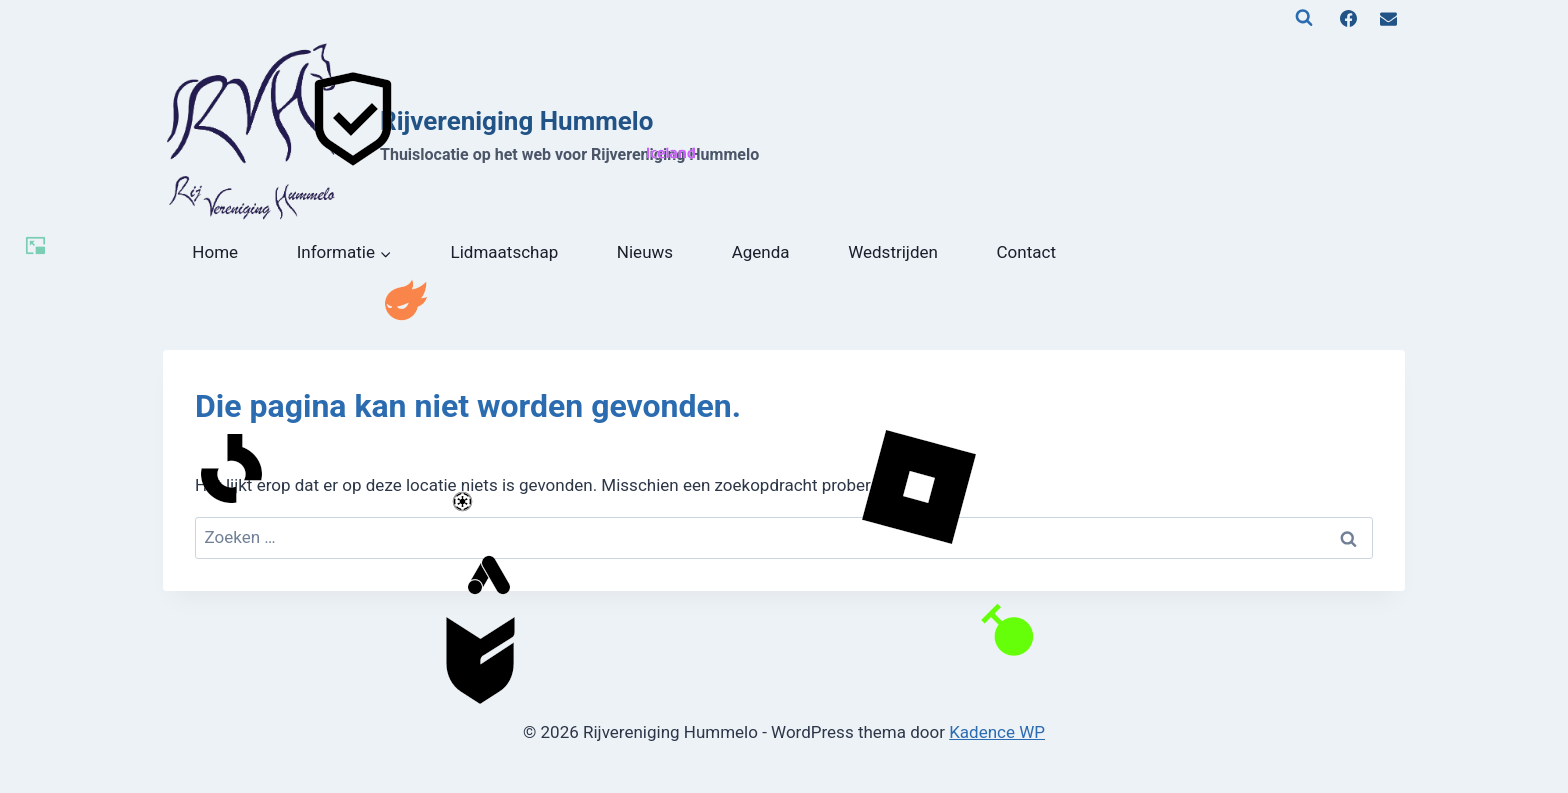  What do you see at coordinates (1010, 630) in the screenshot?
I see `gender identity symbol for travesti` at bounding box center [1010, 630].